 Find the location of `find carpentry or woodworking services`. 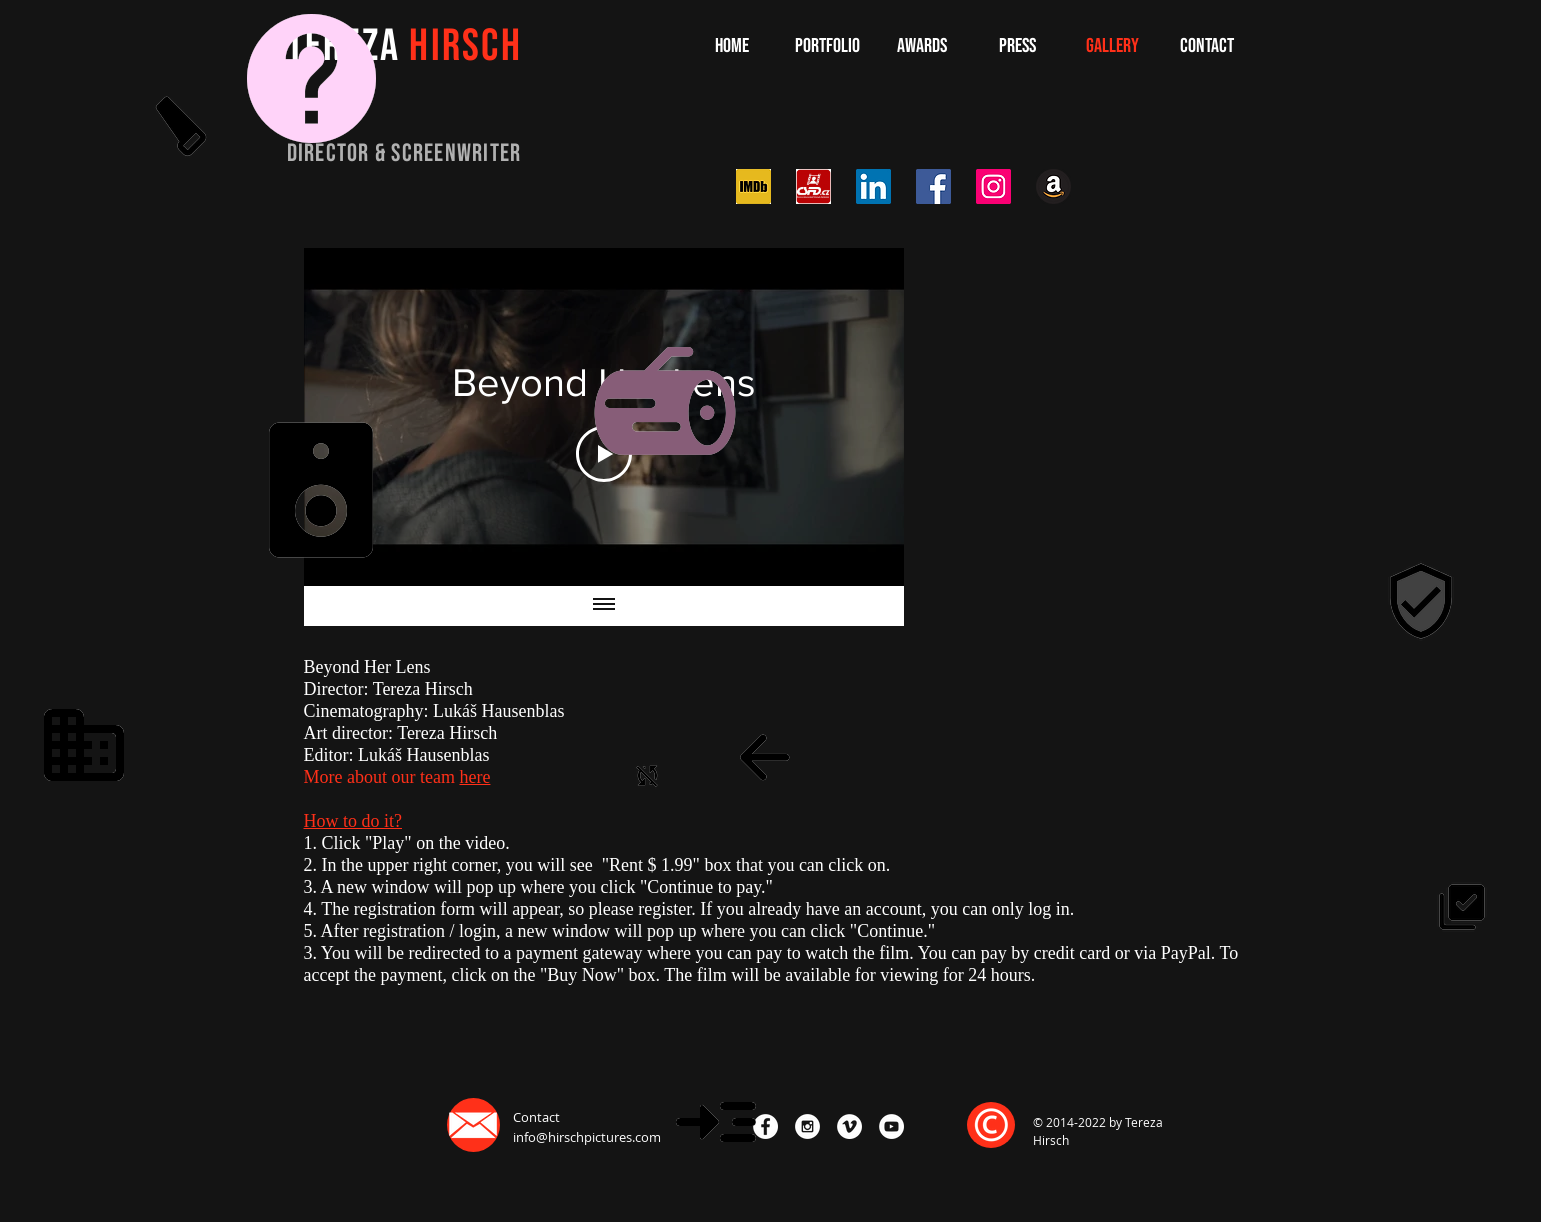

find carpentry or woodworking services is located at coordinates (181, 126).